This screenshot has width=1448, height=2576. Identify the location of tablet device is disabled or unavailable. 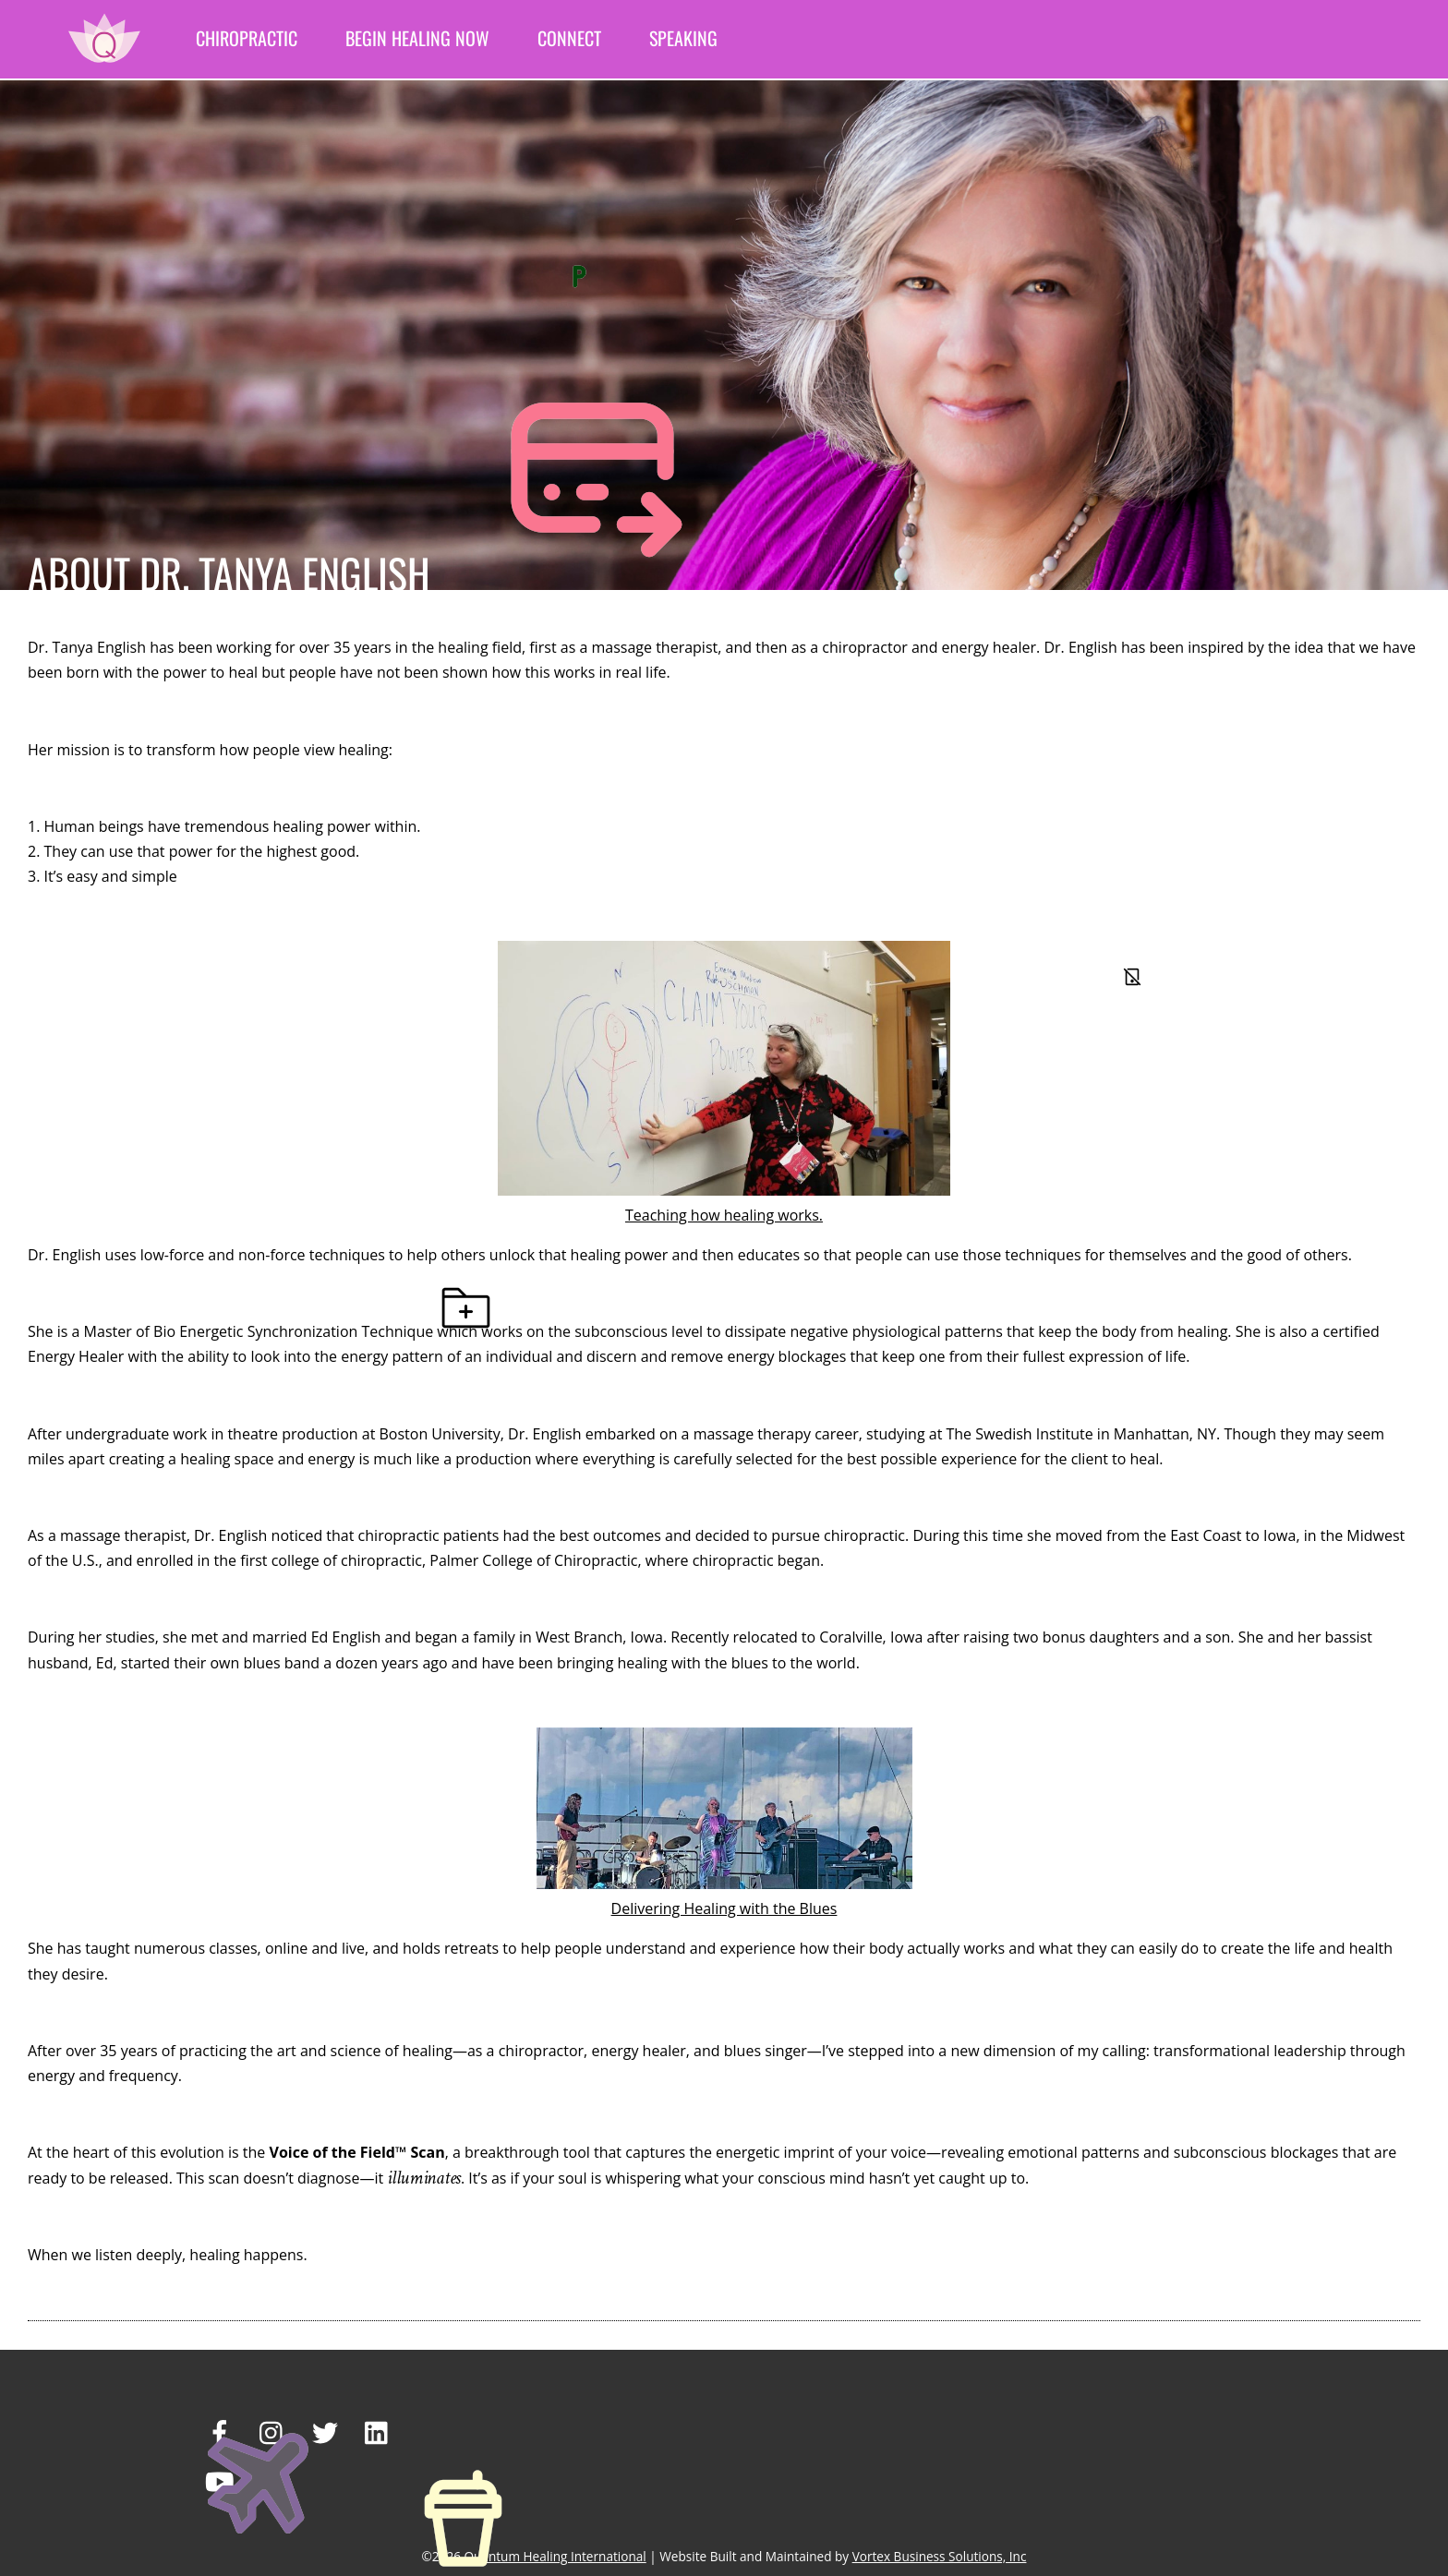
(1132, 977).